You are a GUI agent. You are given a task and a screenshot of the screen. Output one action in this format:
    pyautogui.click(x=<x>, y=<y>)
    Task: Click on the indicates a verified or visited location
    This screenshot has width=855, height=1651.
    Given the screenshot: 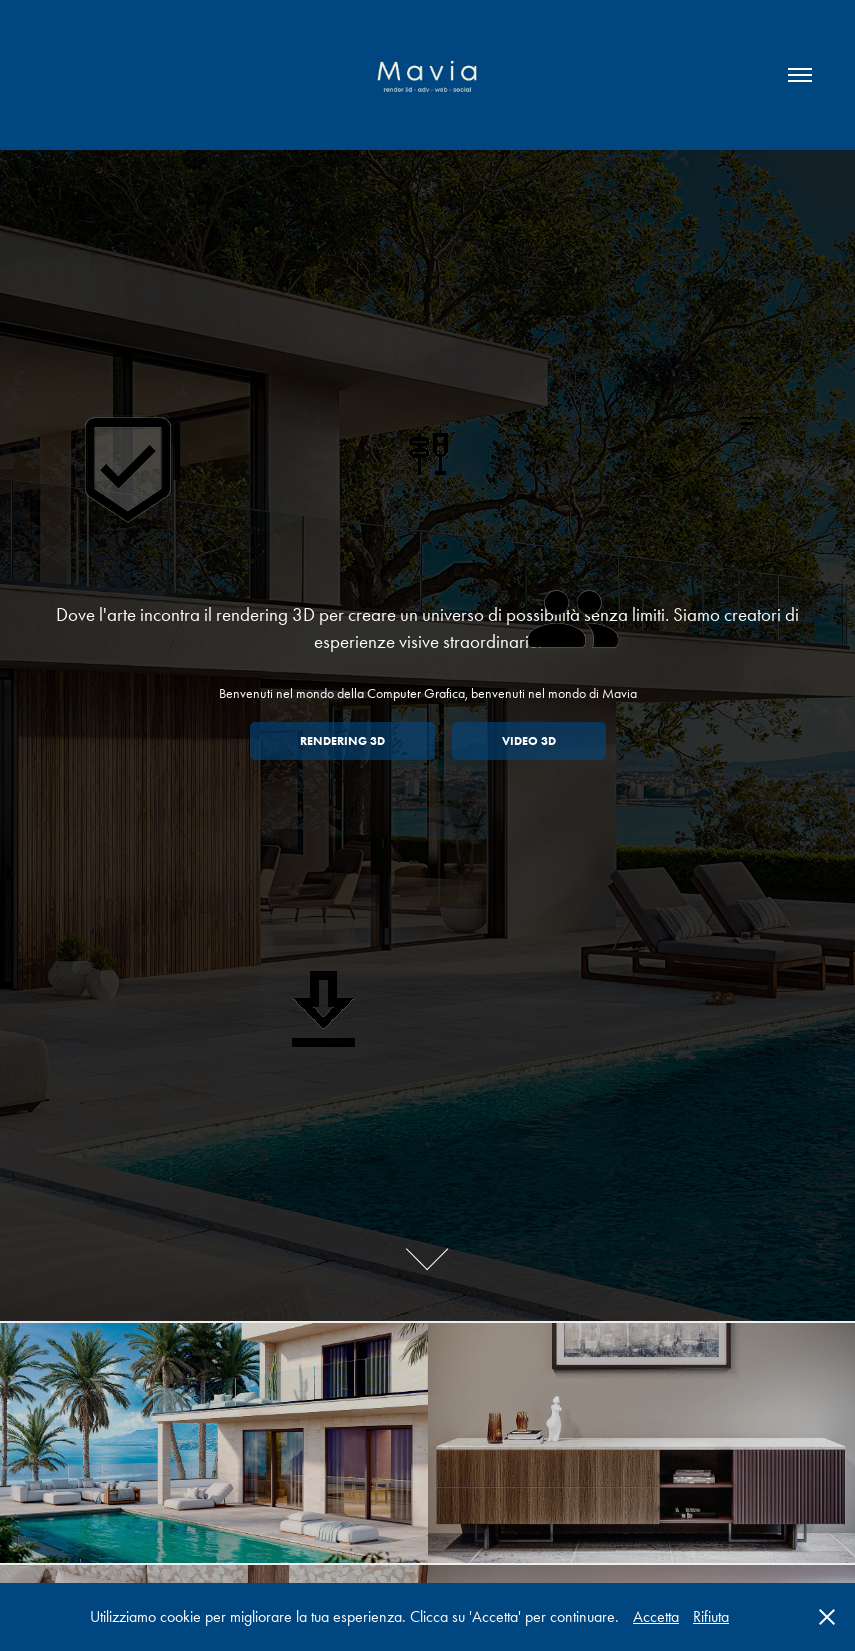 What is the action you would take?
    pyautogui.click(x=128, y=470)
    